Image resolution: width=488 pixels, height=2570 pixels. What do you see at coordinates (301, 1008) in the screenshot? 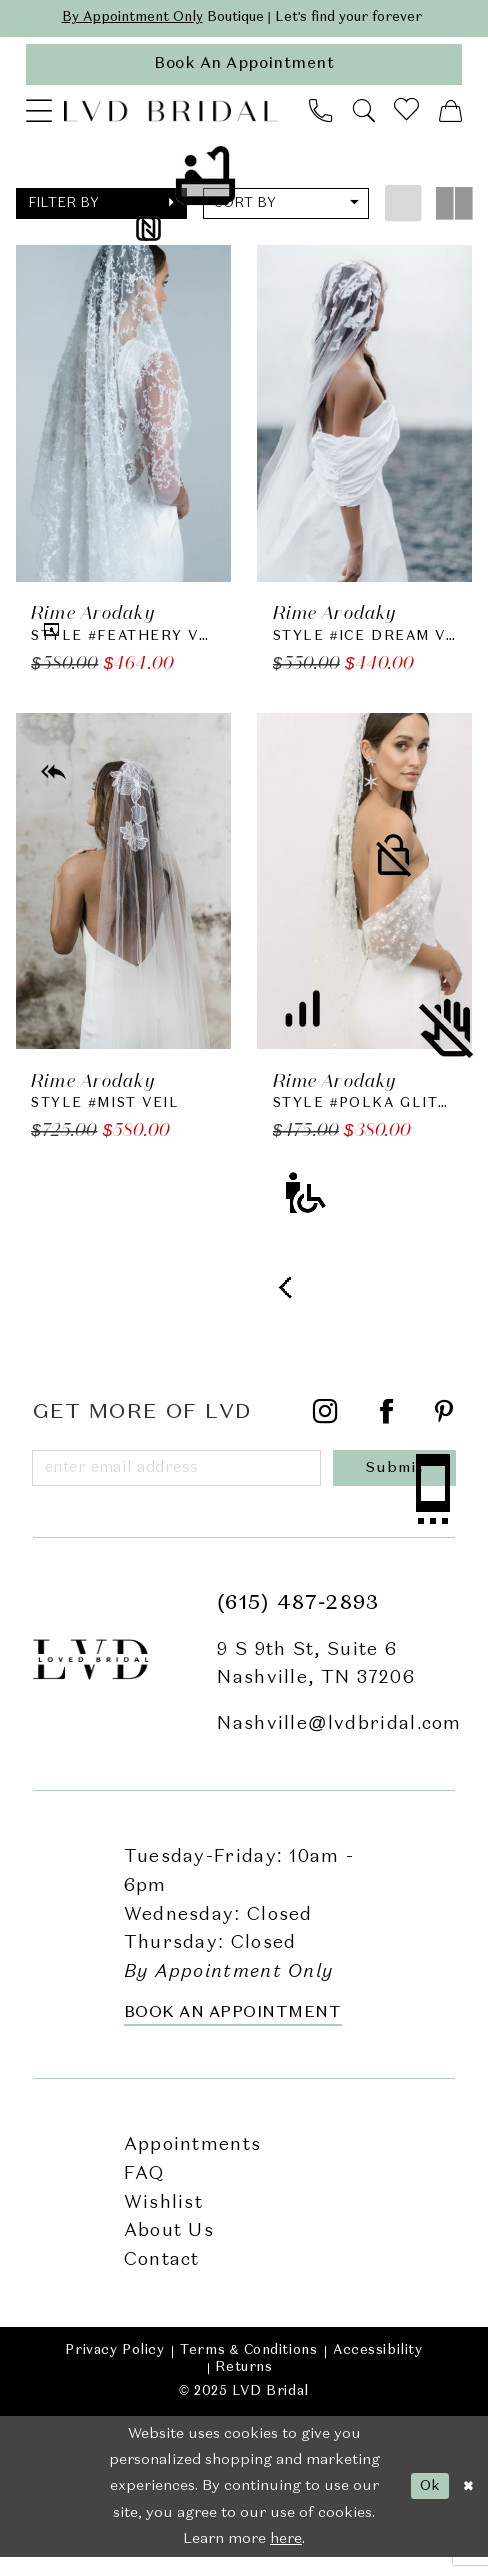
I see `indicates cellular network signal strength` at bounding box center [301, 1008].